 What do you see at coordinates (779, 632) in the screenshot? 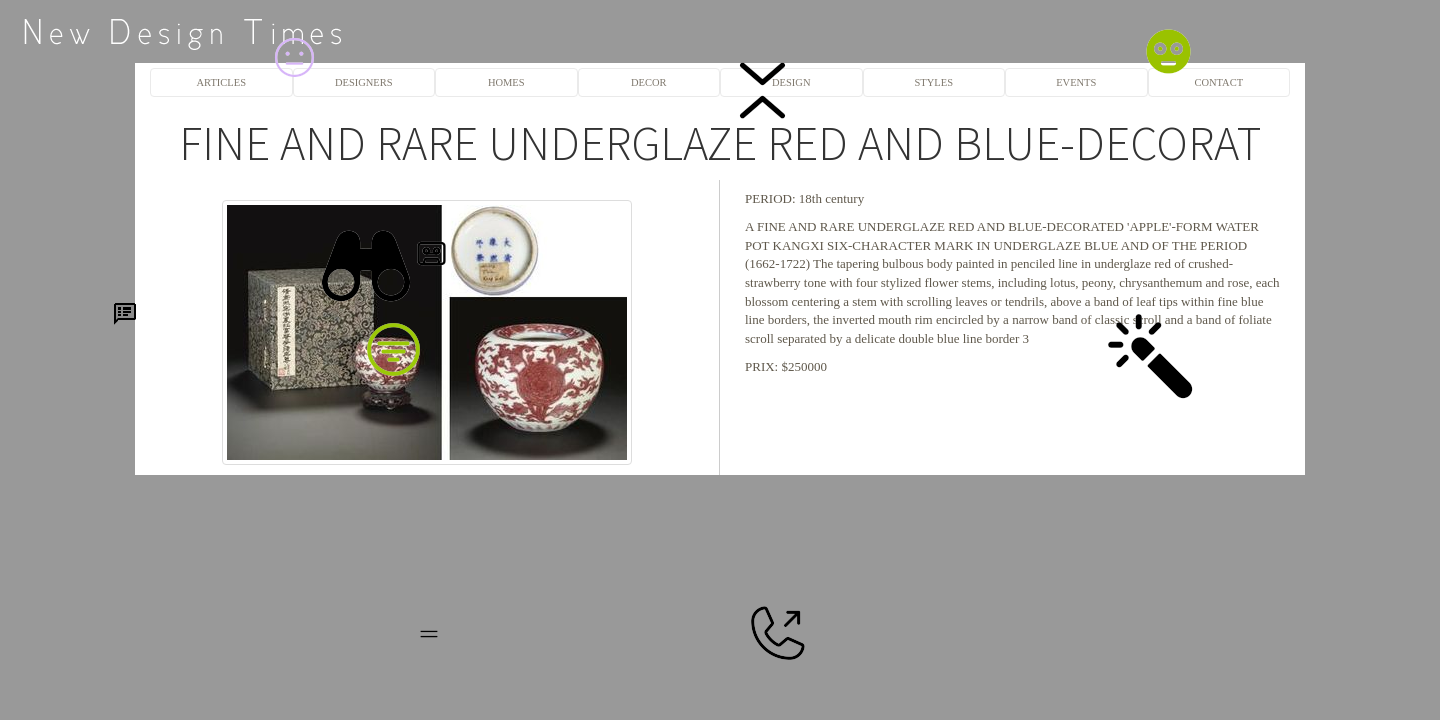
I see `make an outgoing call` at bounding box center [779, 632].